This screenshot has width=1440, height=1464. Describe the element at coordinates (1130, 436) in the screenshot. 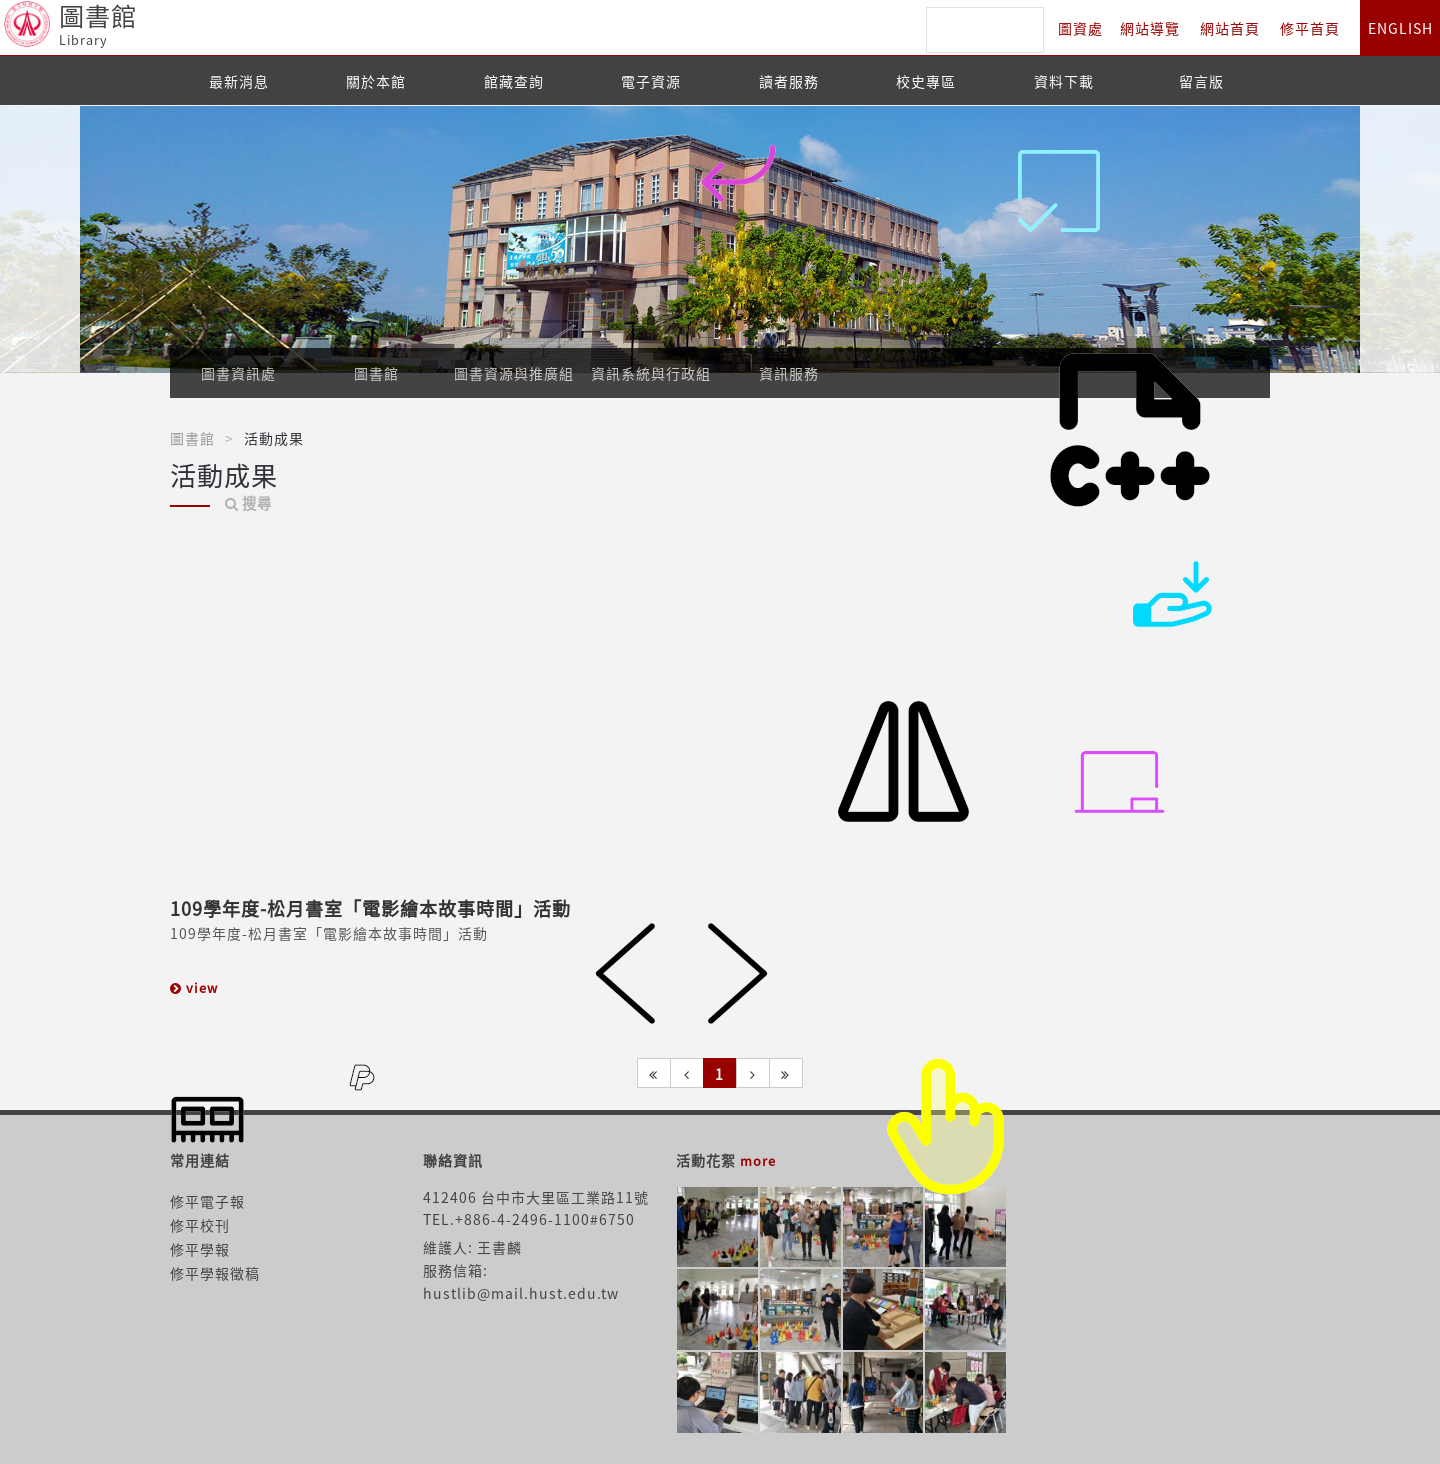

I see `a C++ source code file` at that location.